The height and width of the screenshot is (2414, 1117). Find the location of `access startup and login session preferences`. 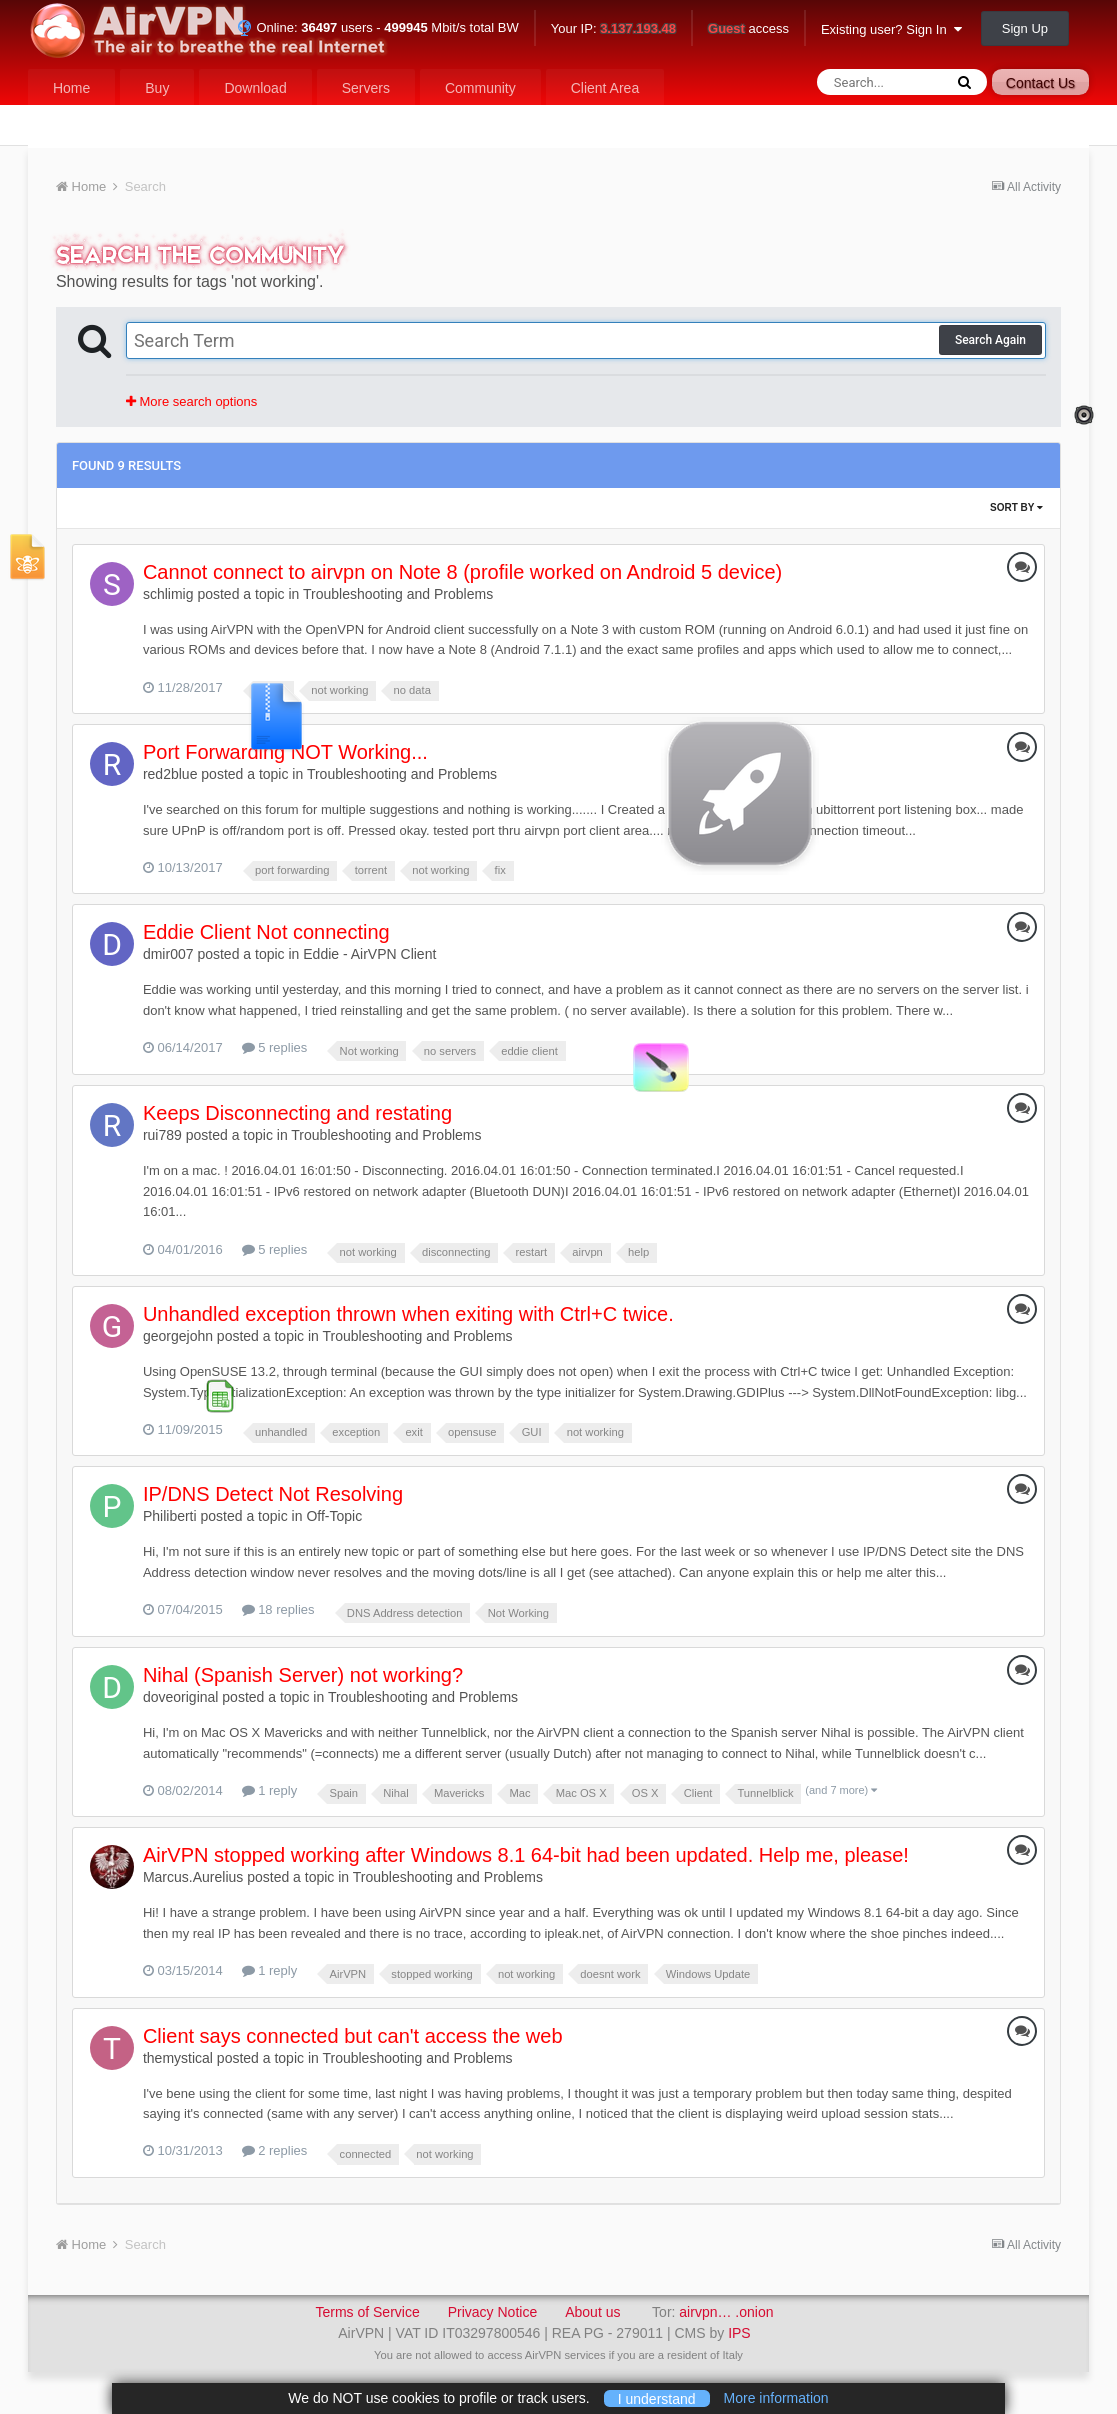

access startup and login session preferences is located at coordinates (740, 796).